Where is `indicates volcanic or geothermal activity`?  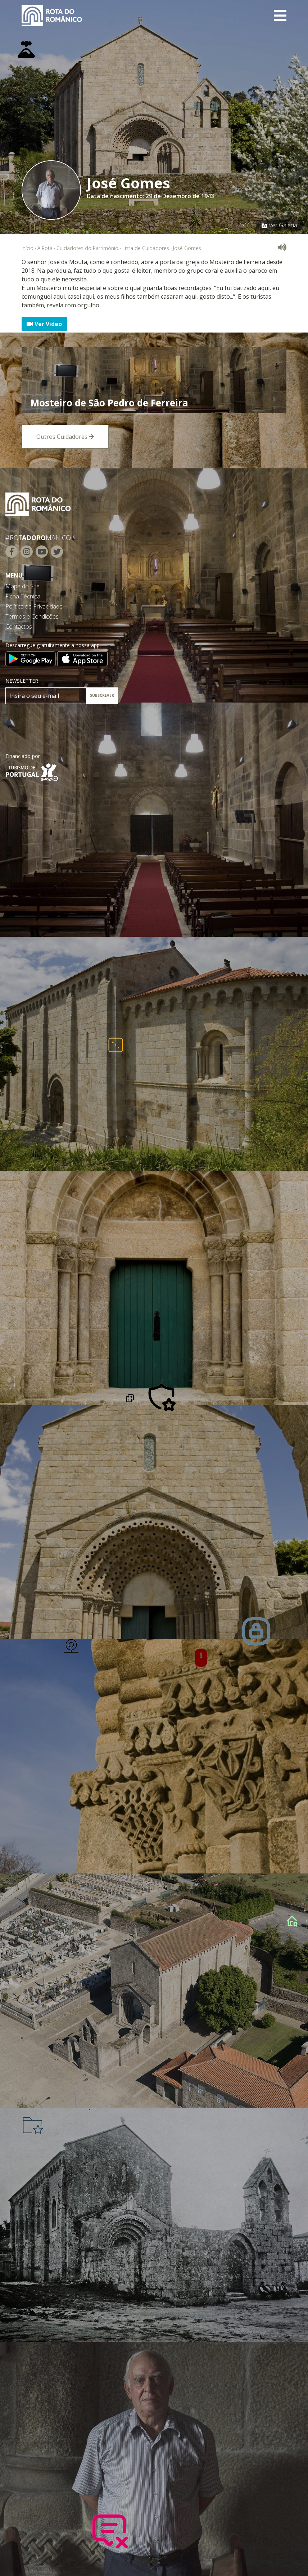 indicates volcanic or geothermal activity is located at coordinates (26, 49).